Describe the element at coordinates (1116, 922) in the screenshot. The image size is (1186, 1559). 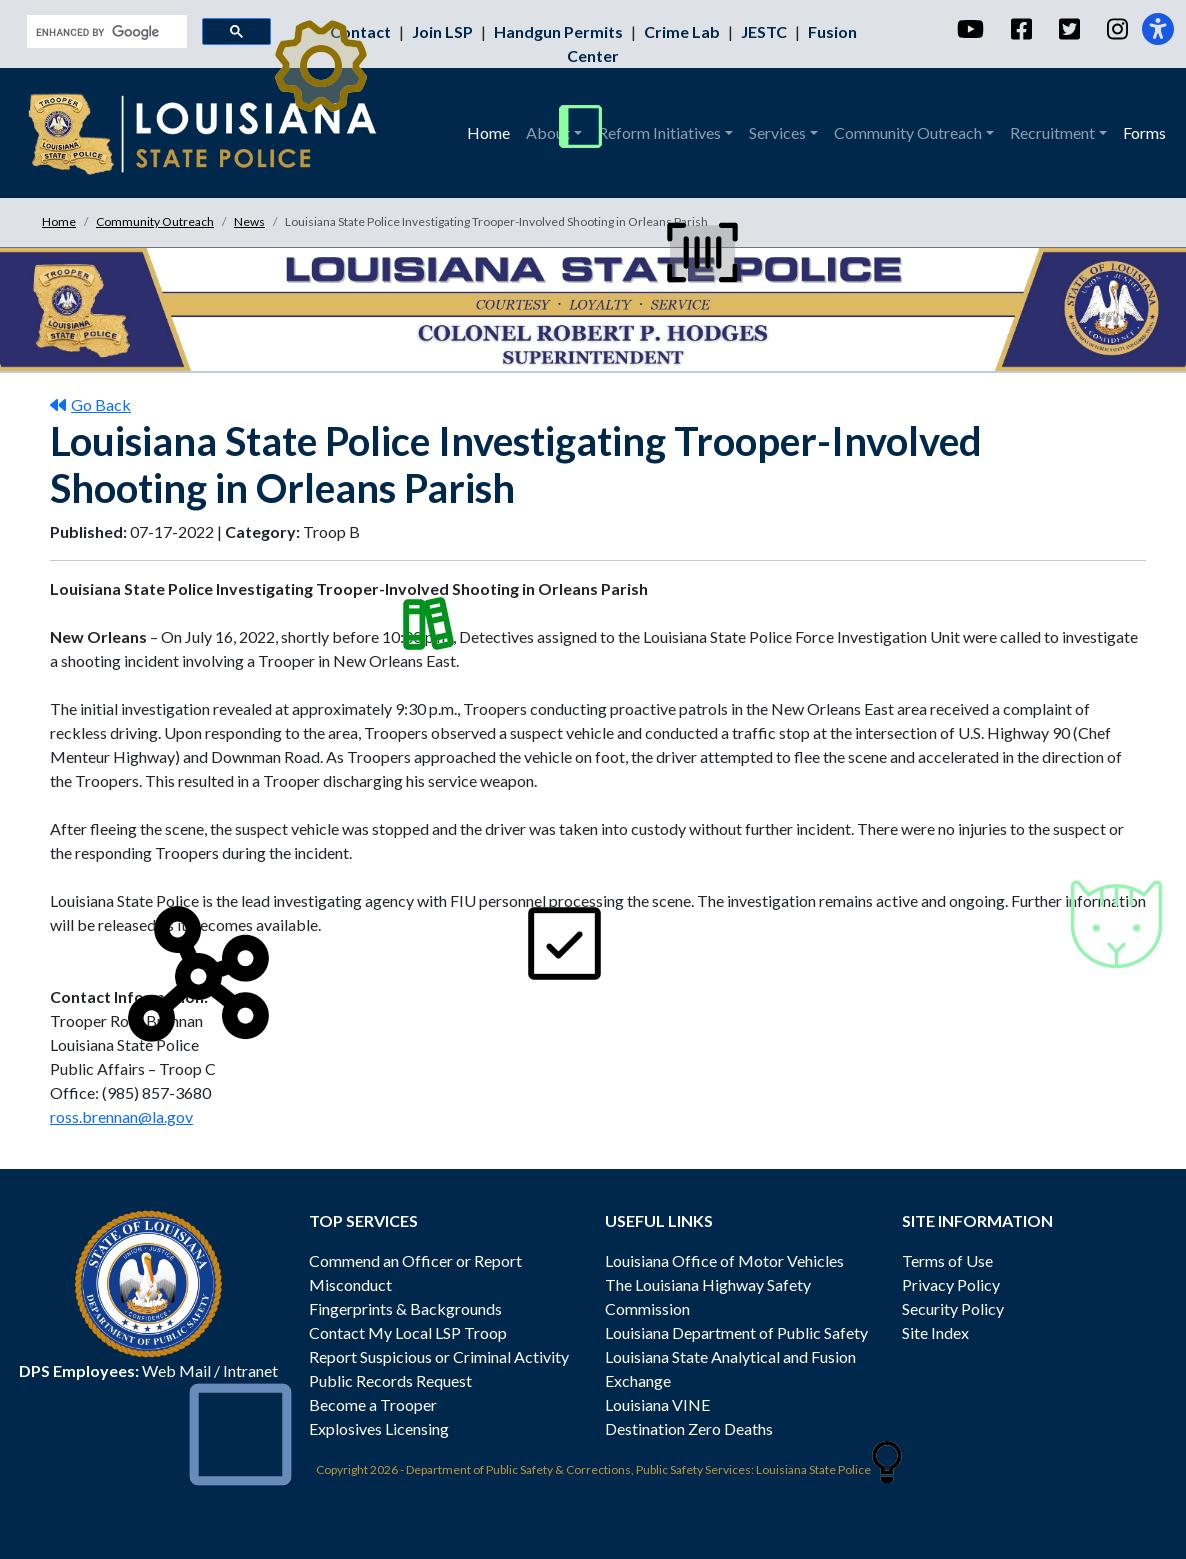
I see `view pet or animal-related content` at that location.